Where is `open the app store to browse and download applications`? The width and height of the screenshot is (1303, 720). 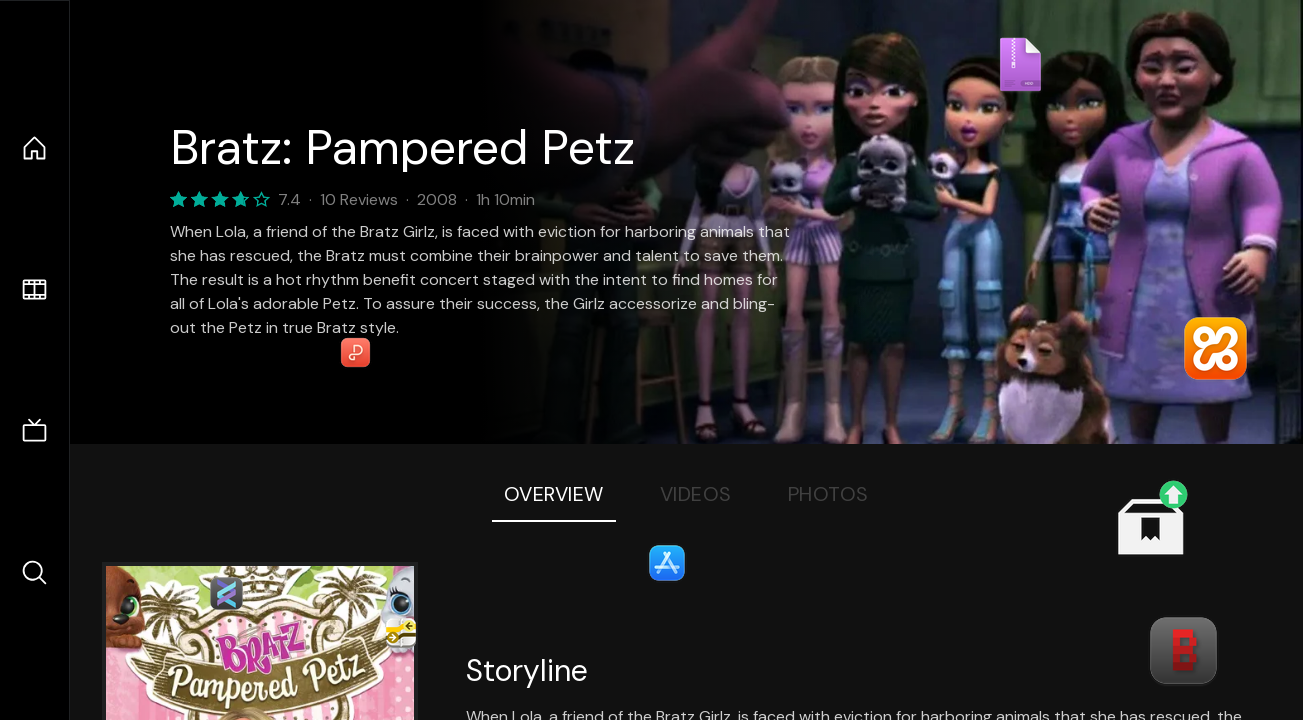
open the app store to browse and download applications is located at coordinates (667, 563).